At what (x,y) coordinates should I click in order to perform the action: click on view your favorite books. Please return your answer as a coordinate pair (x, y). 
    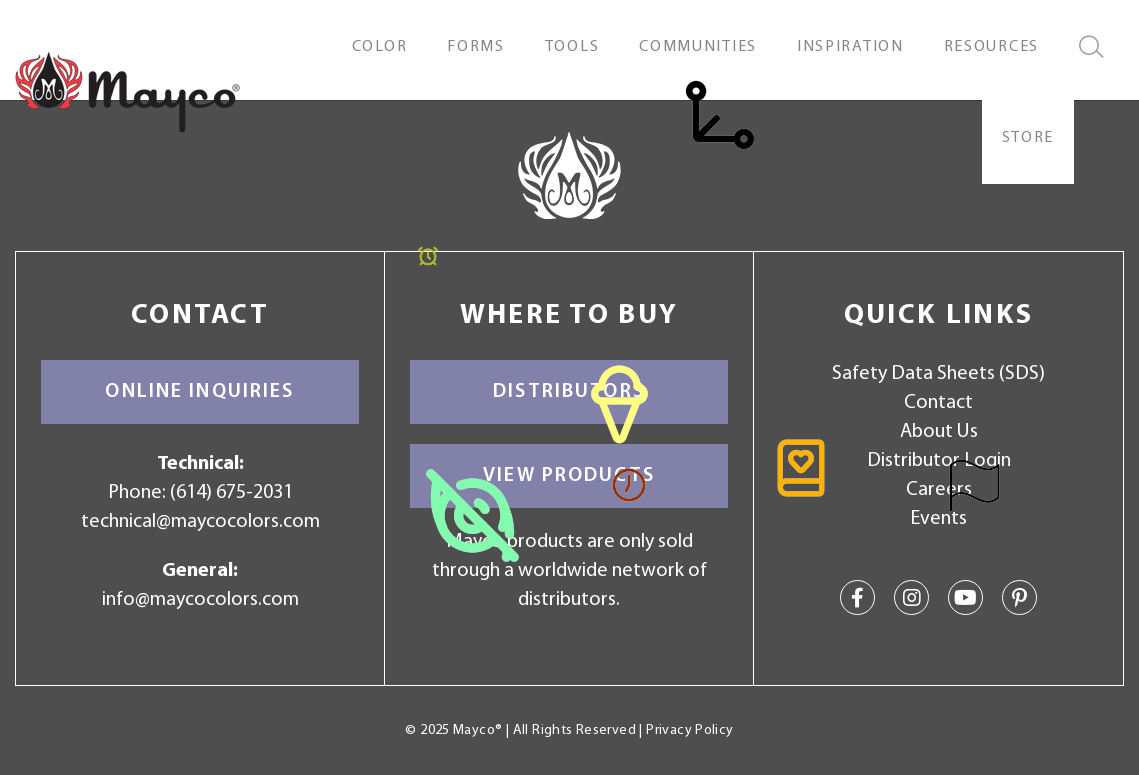
    Looking at the image, I should click on (801, 468).